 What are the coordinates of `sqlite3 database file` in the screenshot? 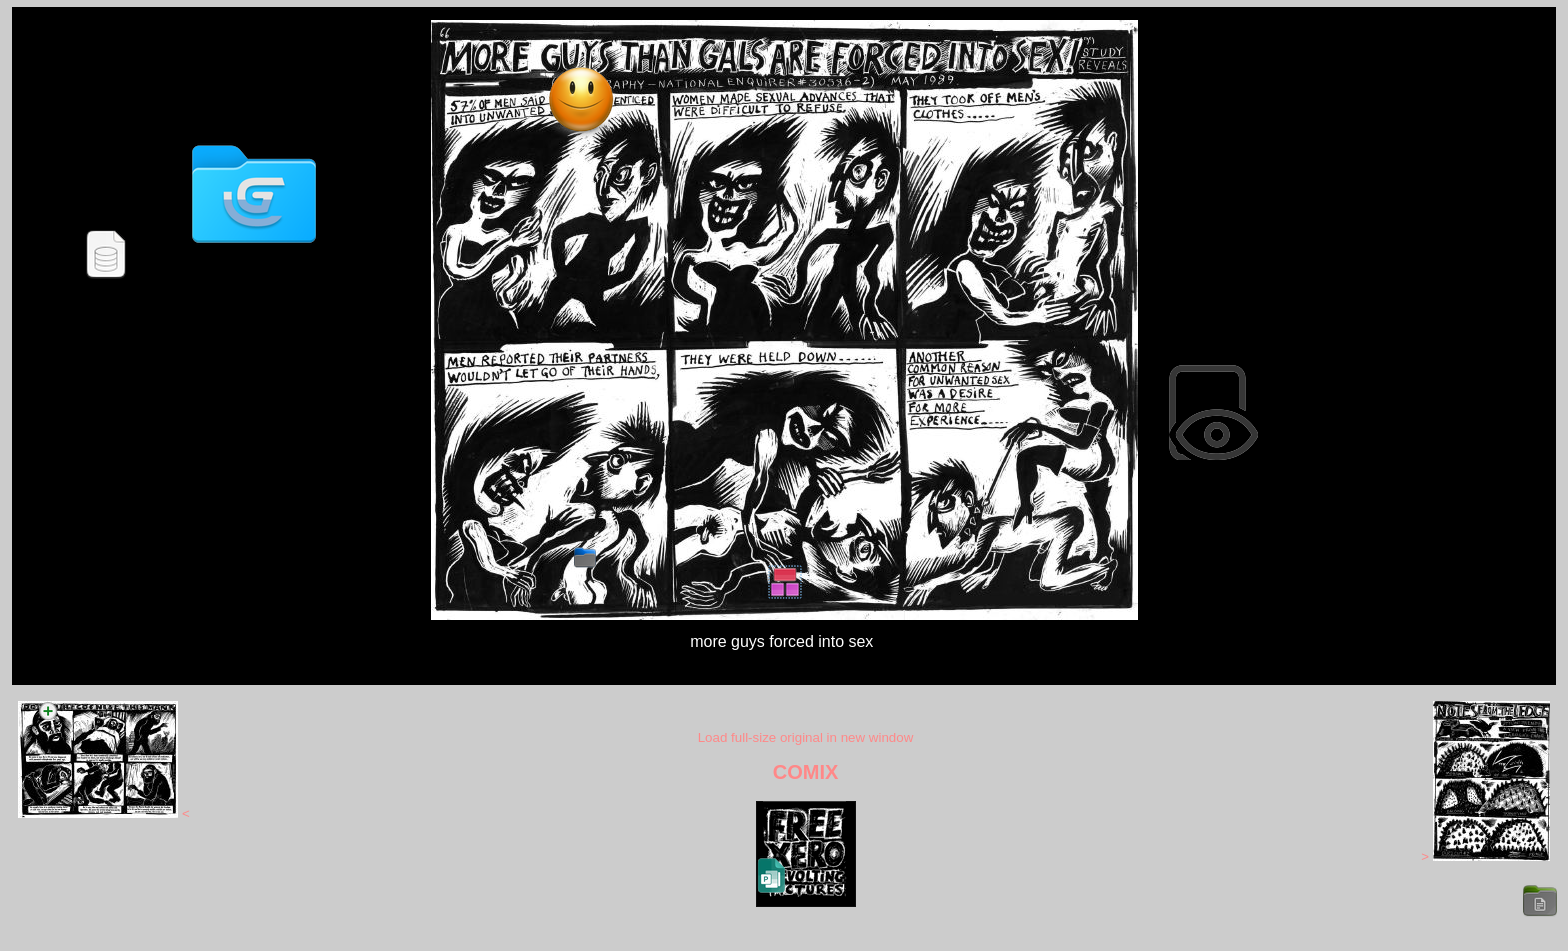 It's located at (106, 254).